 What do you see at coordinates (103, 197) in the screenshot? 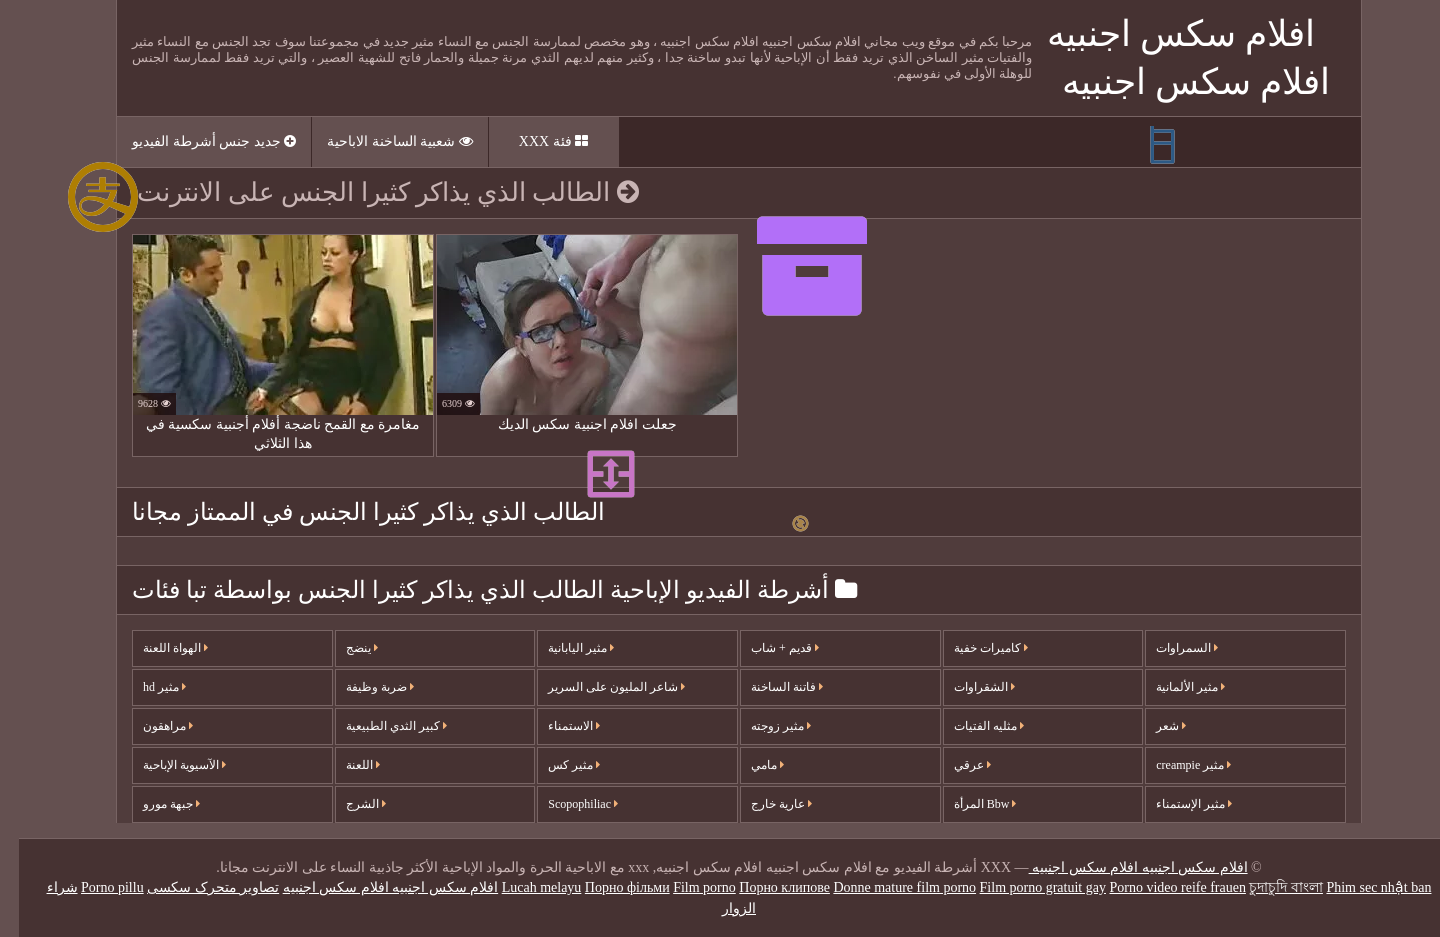
I see `pay with alipay` at bounding box center [103, 197].